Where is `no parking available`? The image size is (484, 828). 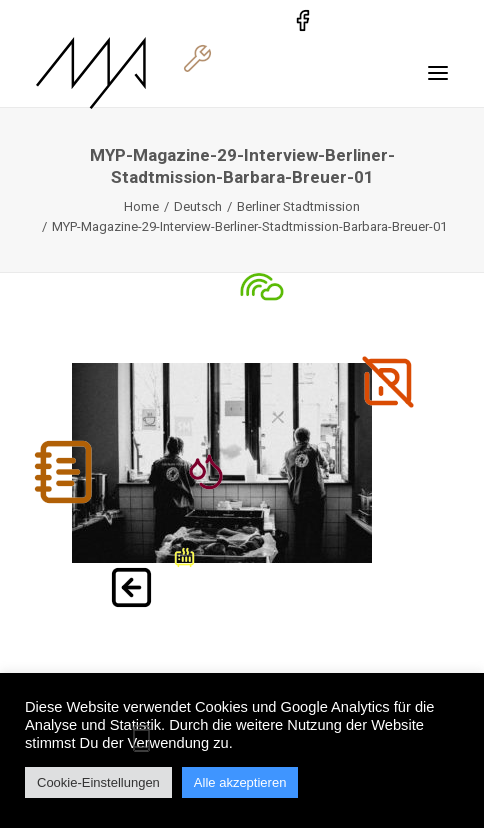
no parking available is located at coordinates (388, 382).